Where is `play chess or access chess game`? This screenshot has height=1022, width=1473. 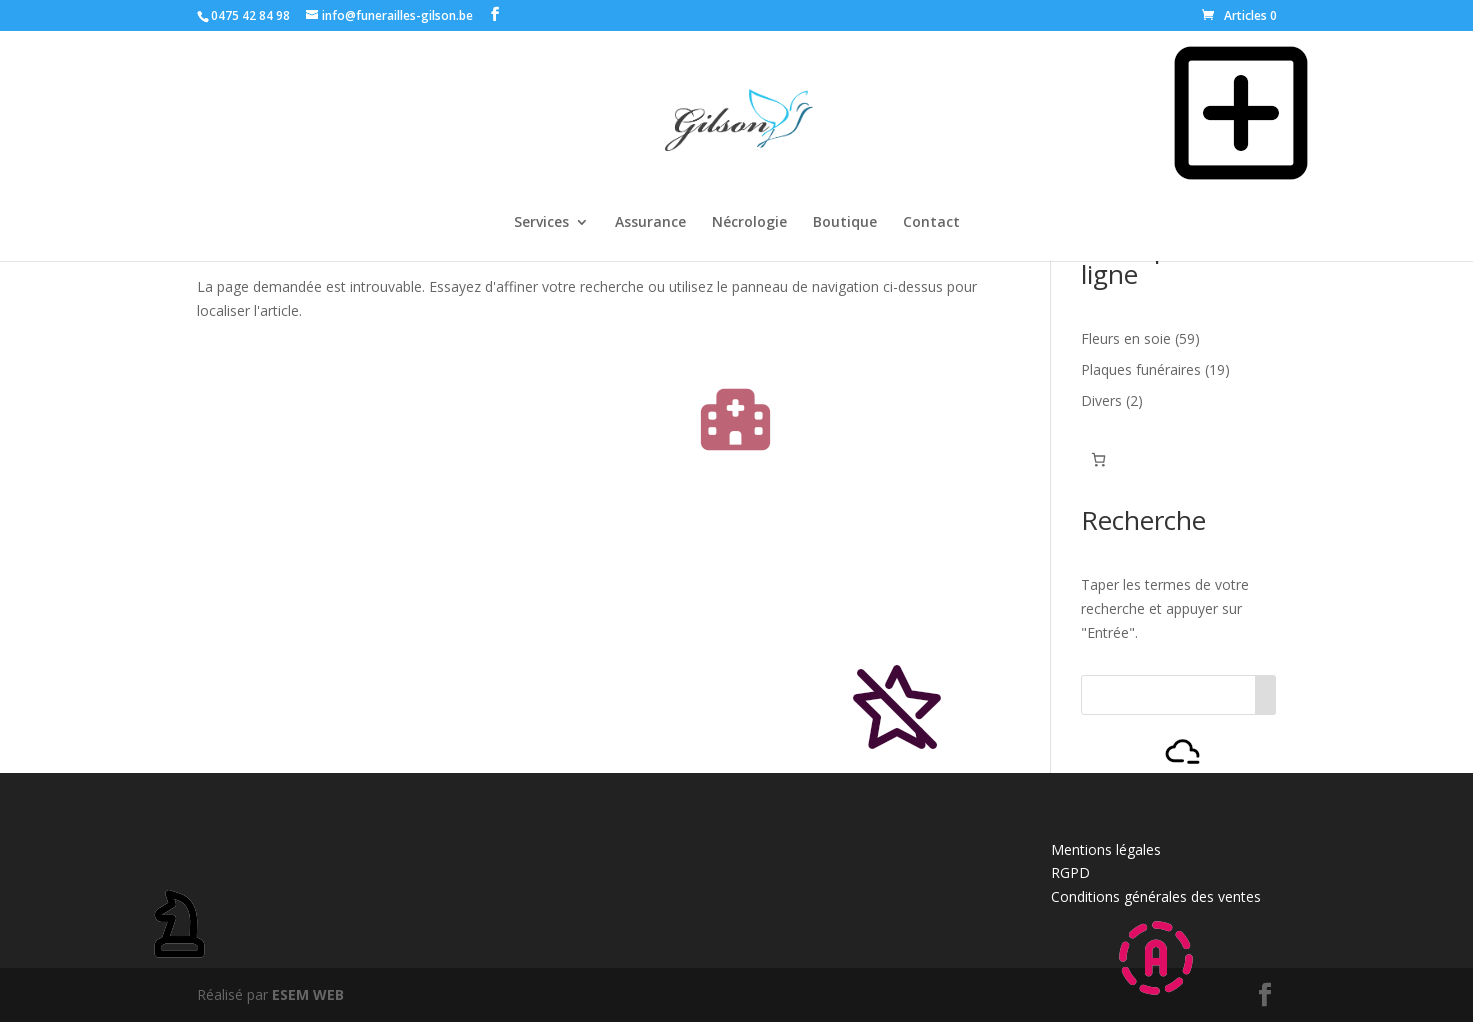 play chess or access chess game is located at coordinates (179, 925).